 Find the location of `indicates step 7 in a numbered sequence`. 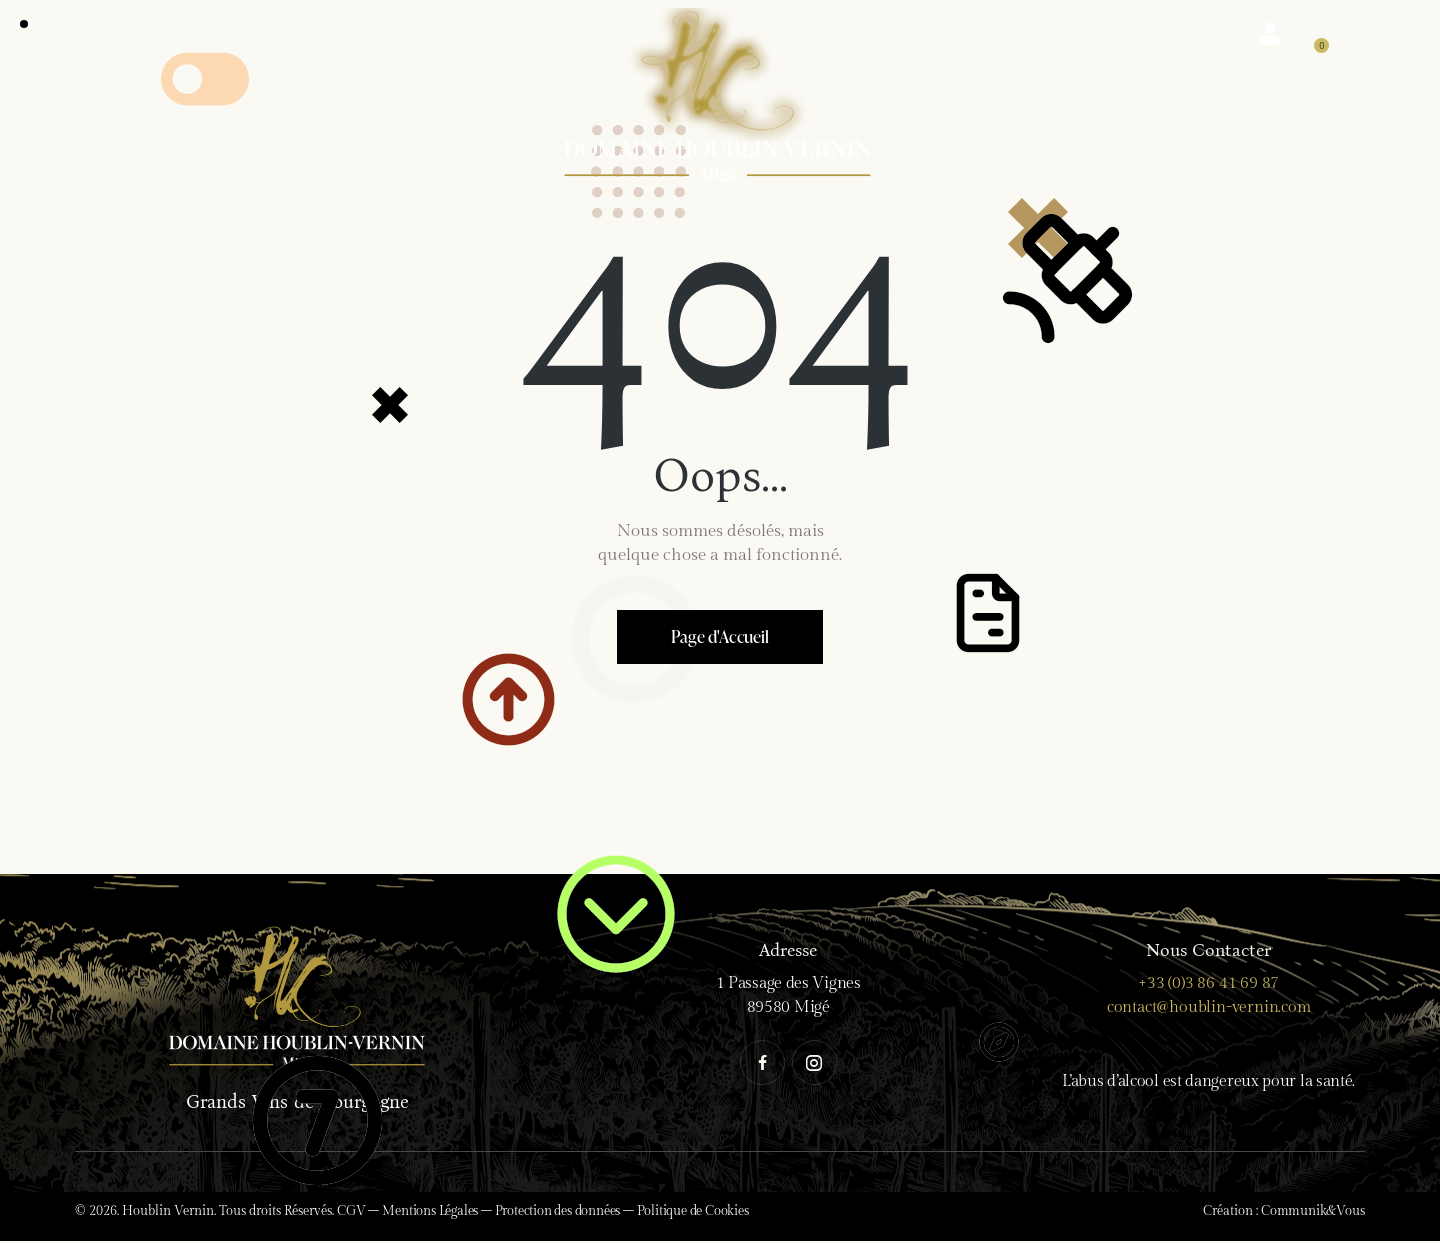

indicates step 7 in a numbered sequence is located at coordinates (317, 1120).